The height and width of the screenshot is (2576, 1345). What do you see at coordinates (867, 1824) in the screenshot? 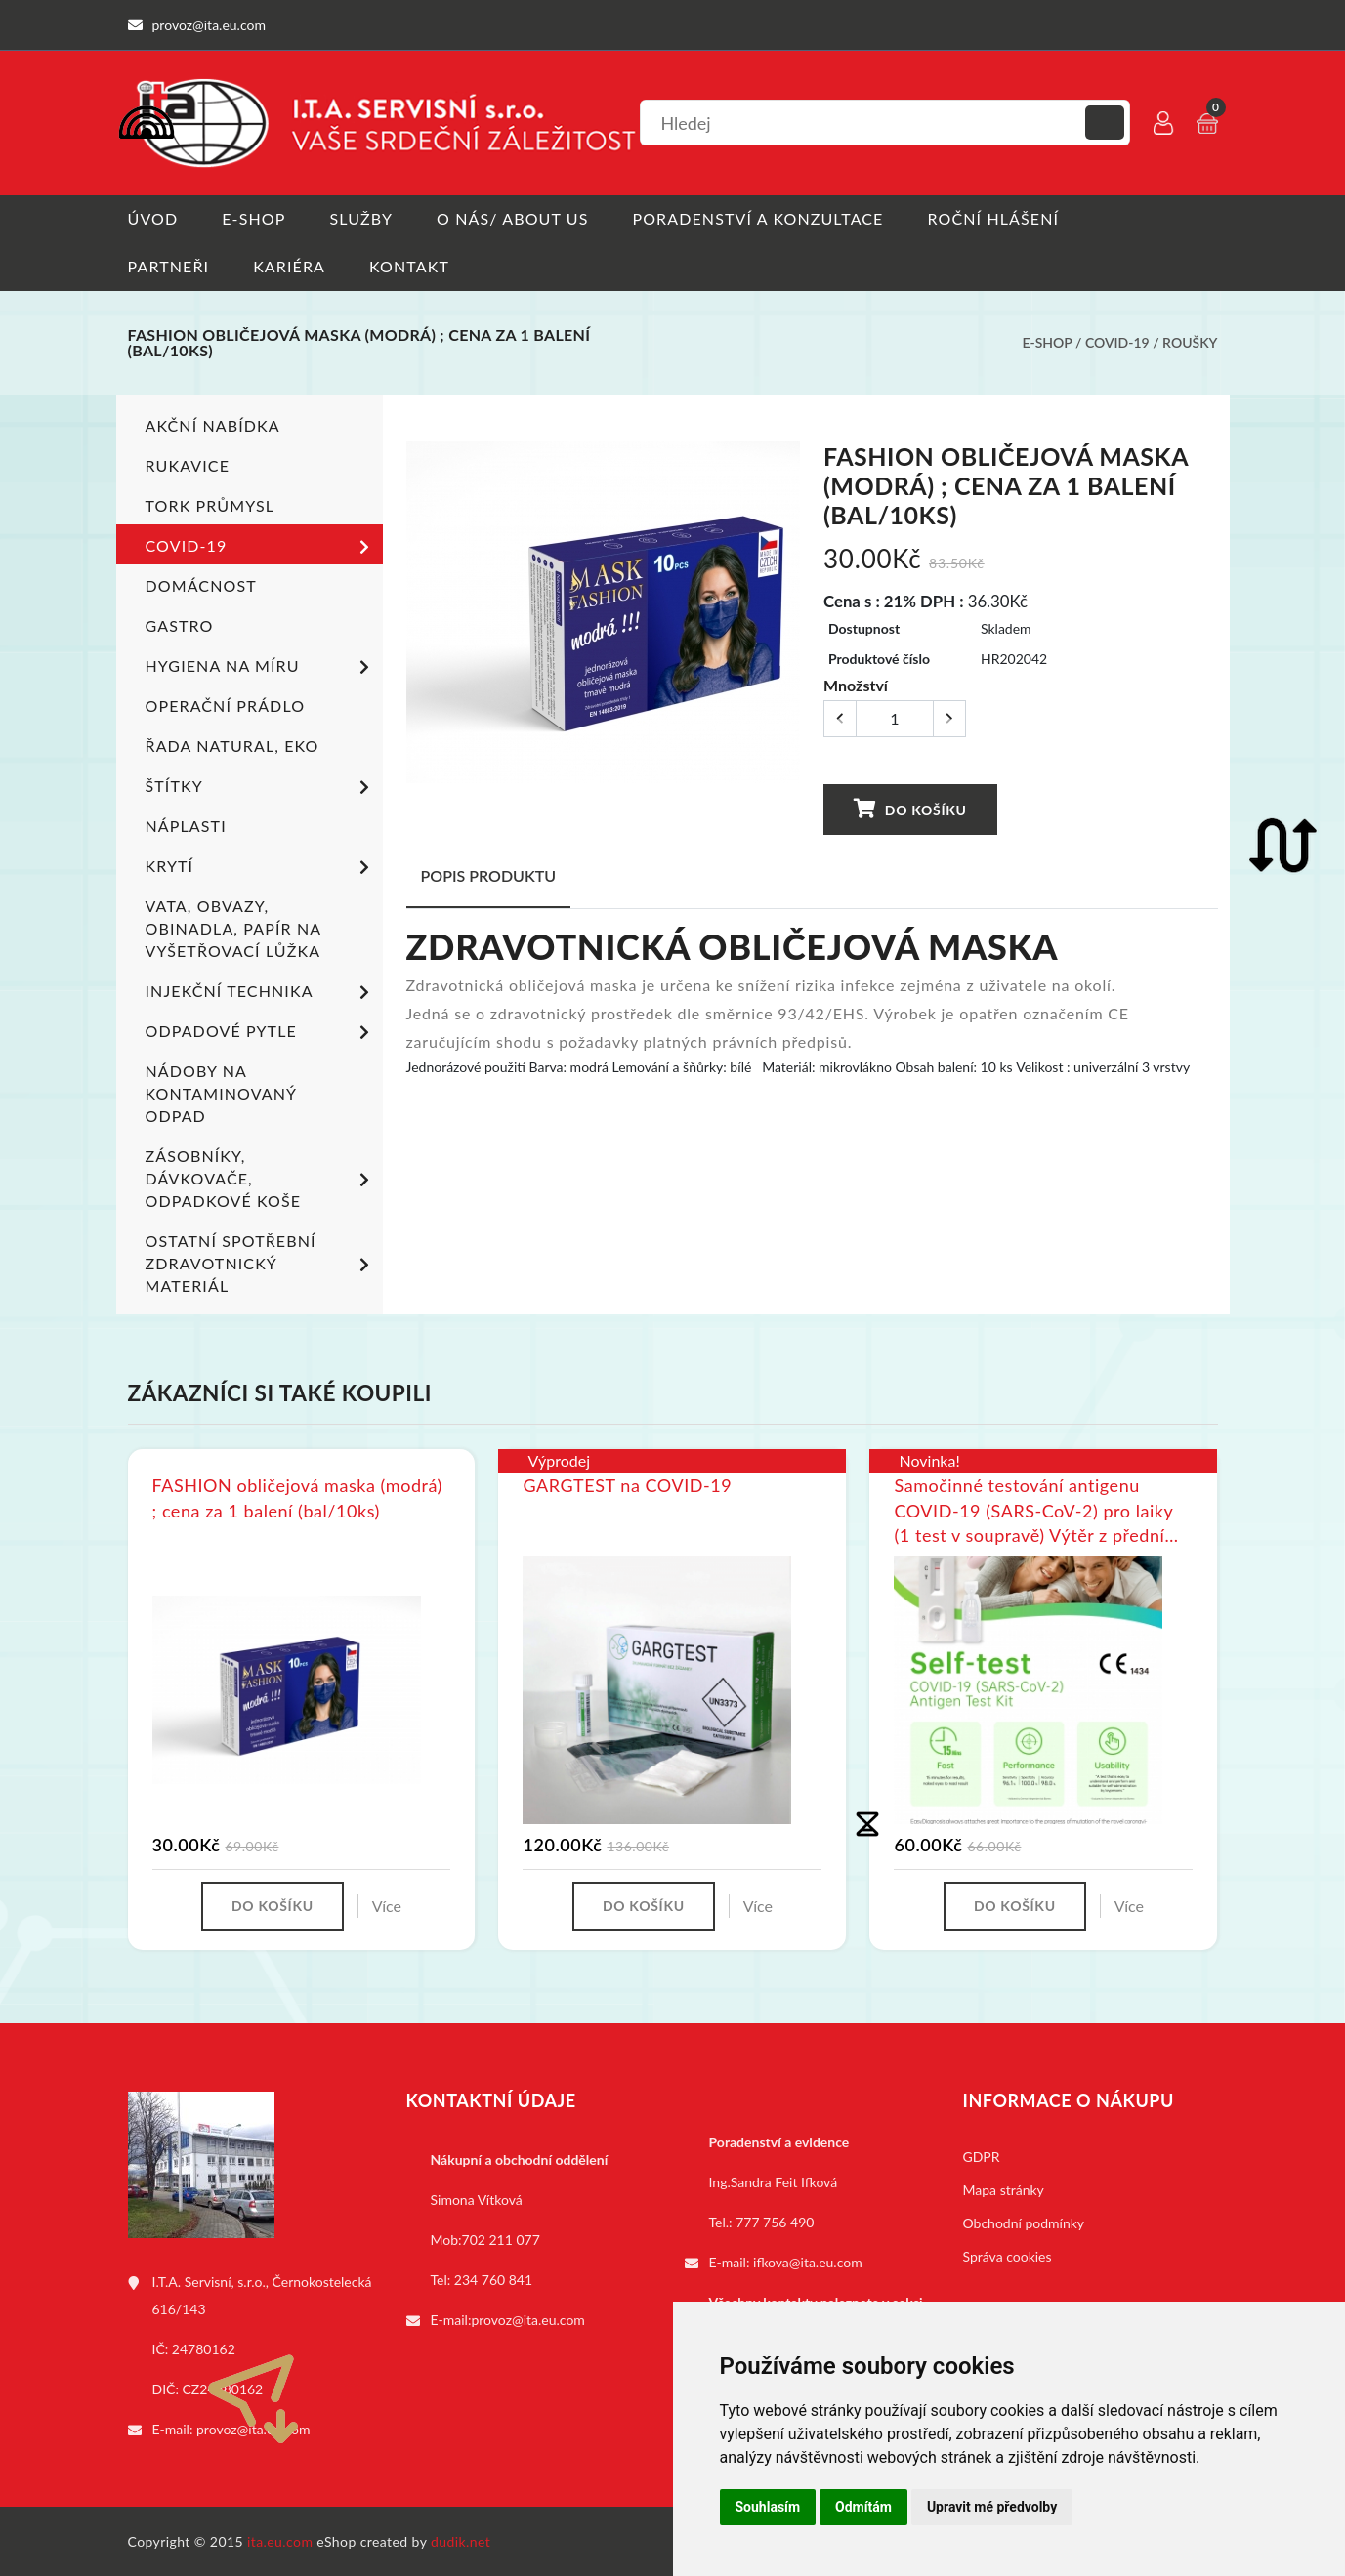
I see `indicates time is running low or nearly expired` at bounding box center [867, 1824].